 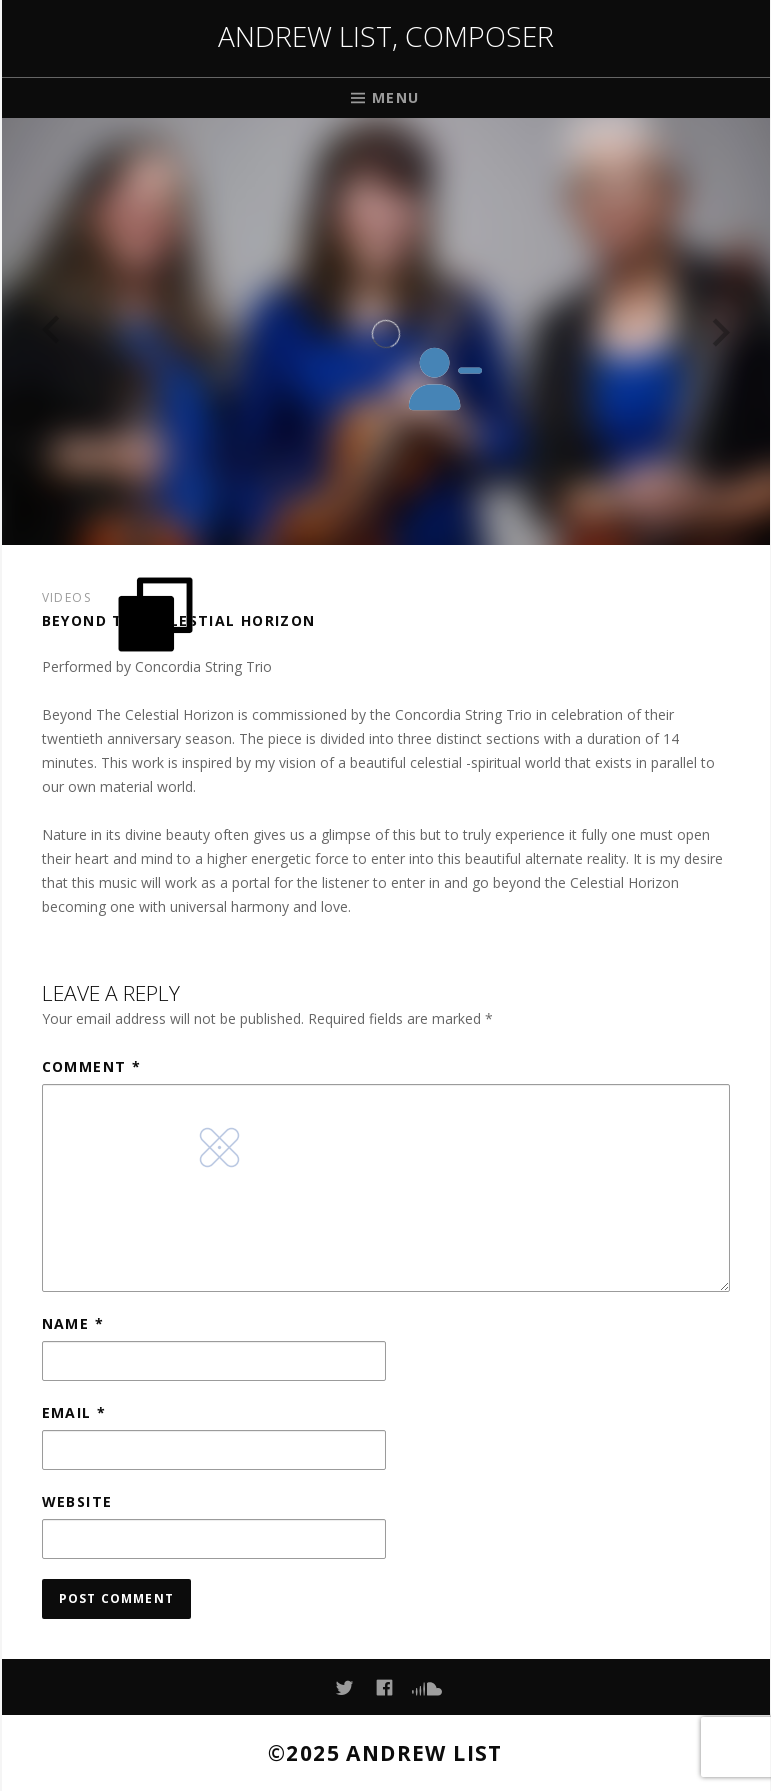 What do you see at coordinates (155, 614) in the screenshot?
I see `copy to clipboard` at bounding box center [155, 614].